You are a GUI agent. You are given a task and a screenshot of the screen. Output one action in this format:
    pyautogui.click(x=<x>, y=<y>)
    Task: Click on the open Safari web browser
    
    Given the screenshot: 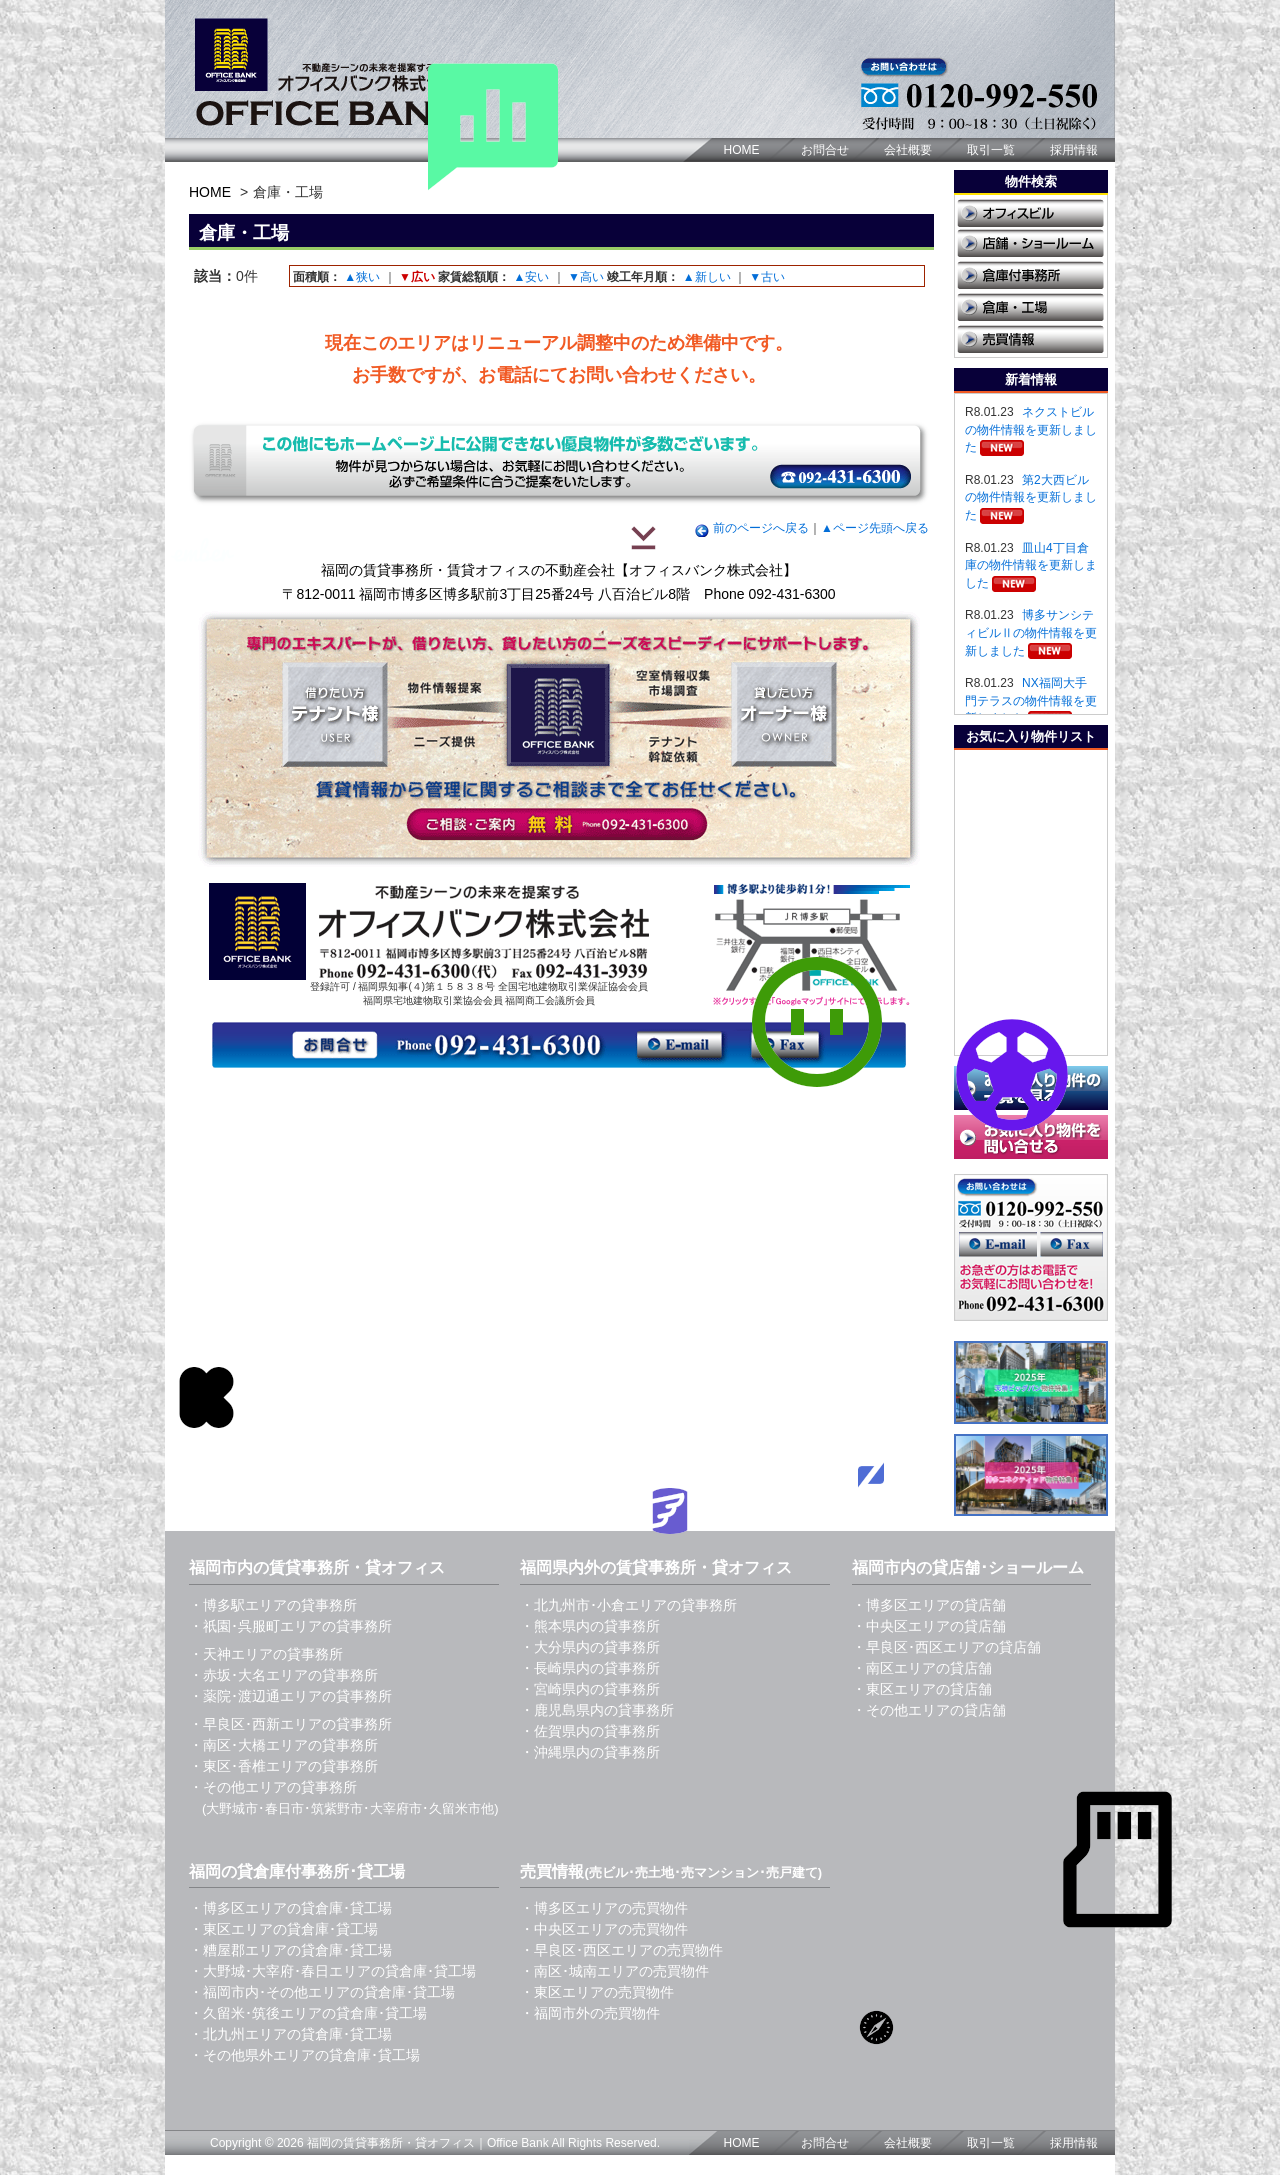 What is the action you would take?
    pyautogui.click(x=876, y=2027)
    